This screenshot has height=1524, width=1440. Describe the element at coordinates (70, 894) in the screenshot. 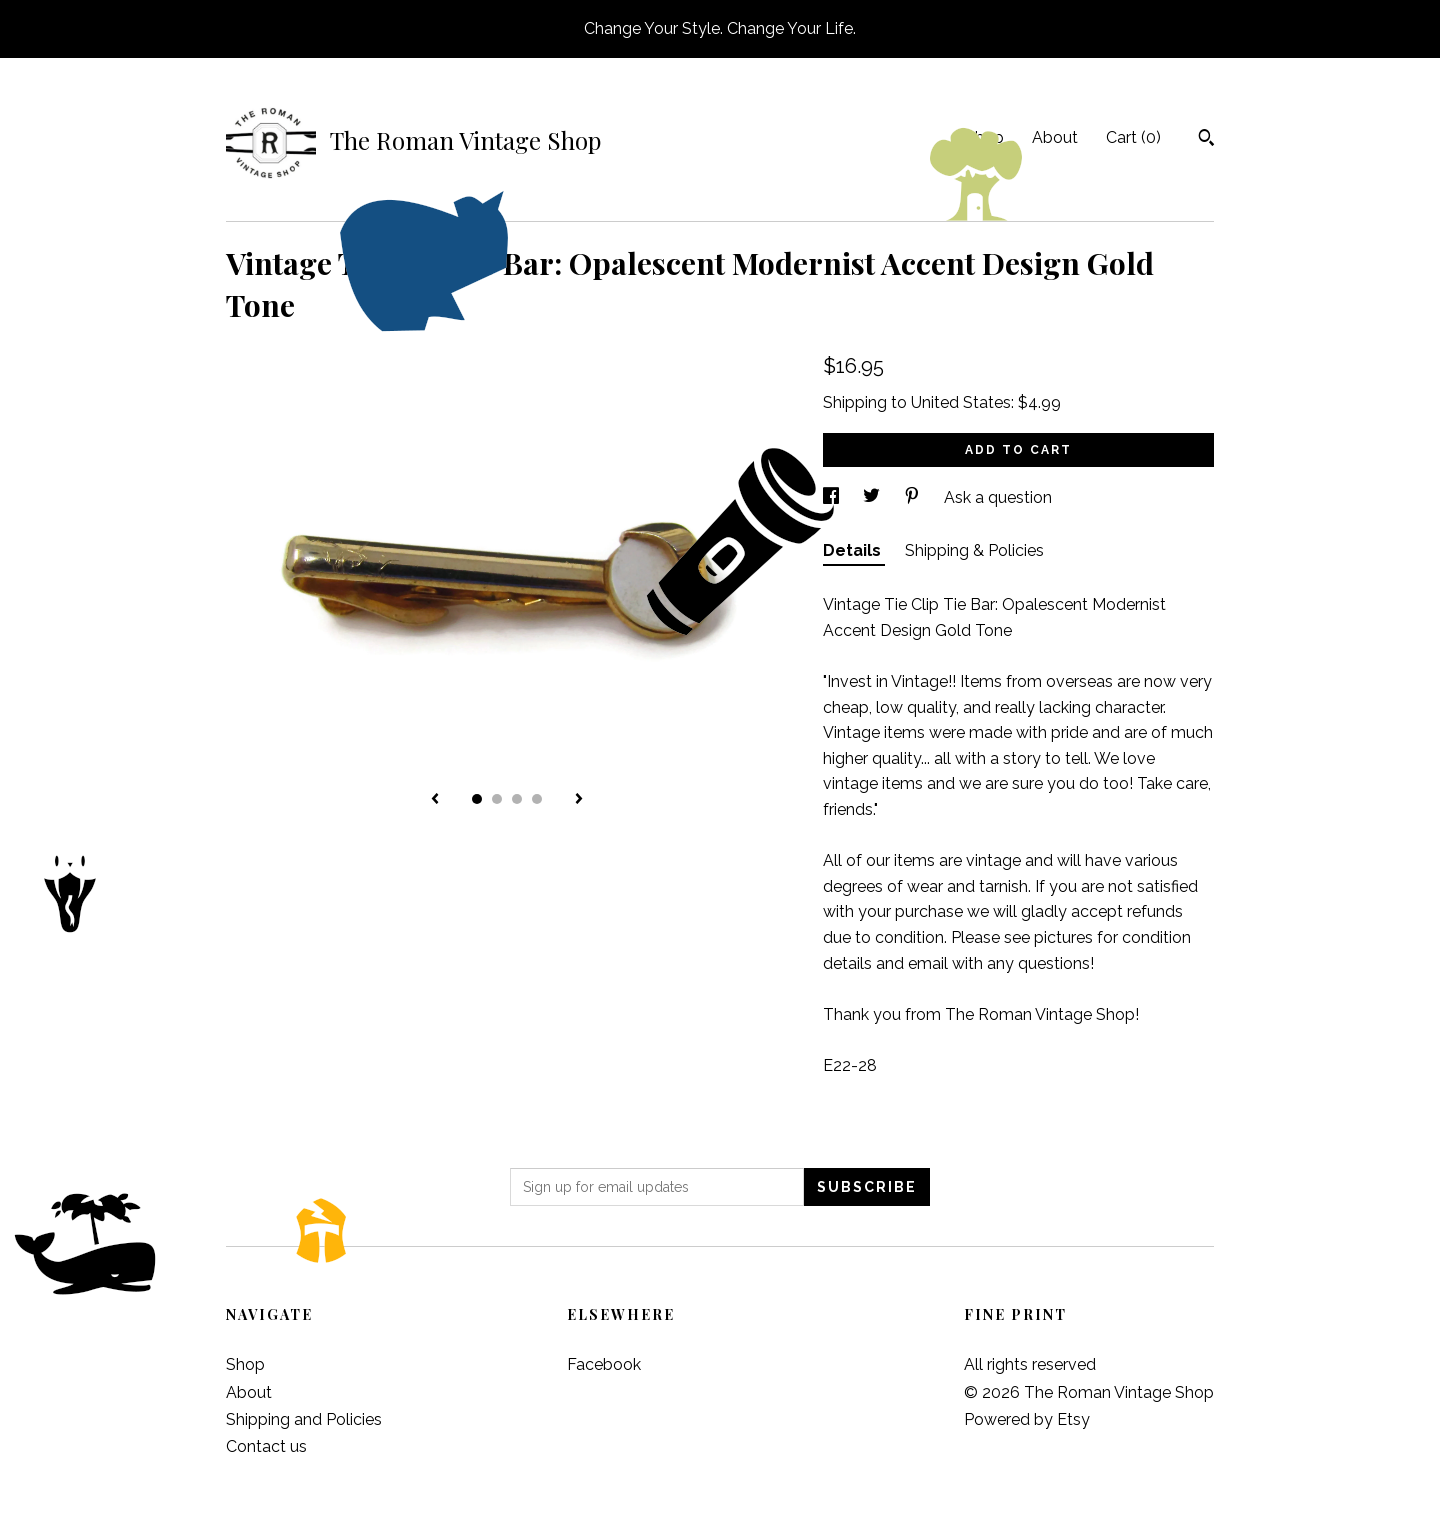

I see `cobra character or enemy type in a game` at that location.